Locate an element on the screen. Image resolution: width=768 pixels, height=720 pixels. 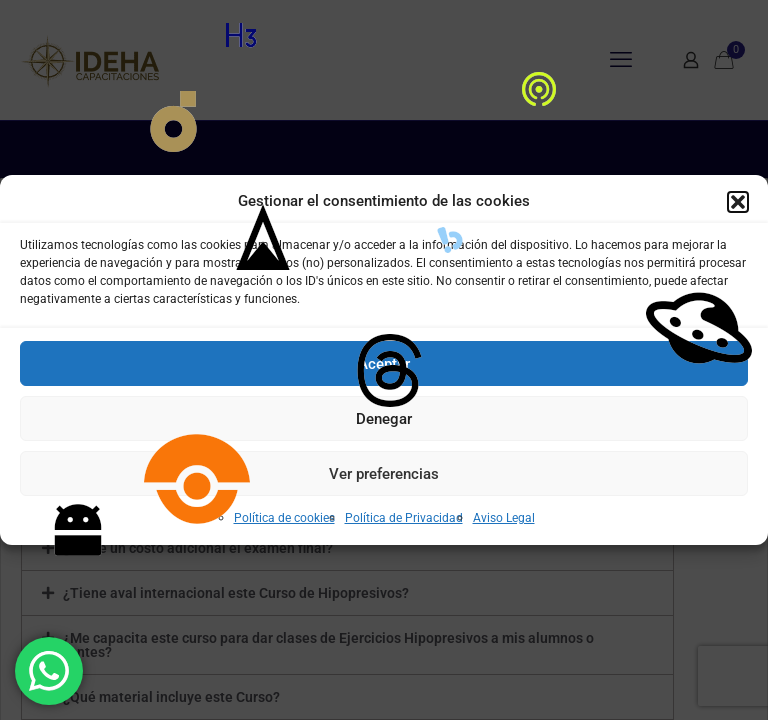
format text as heading level 3 is located at coordinates (241, 35).